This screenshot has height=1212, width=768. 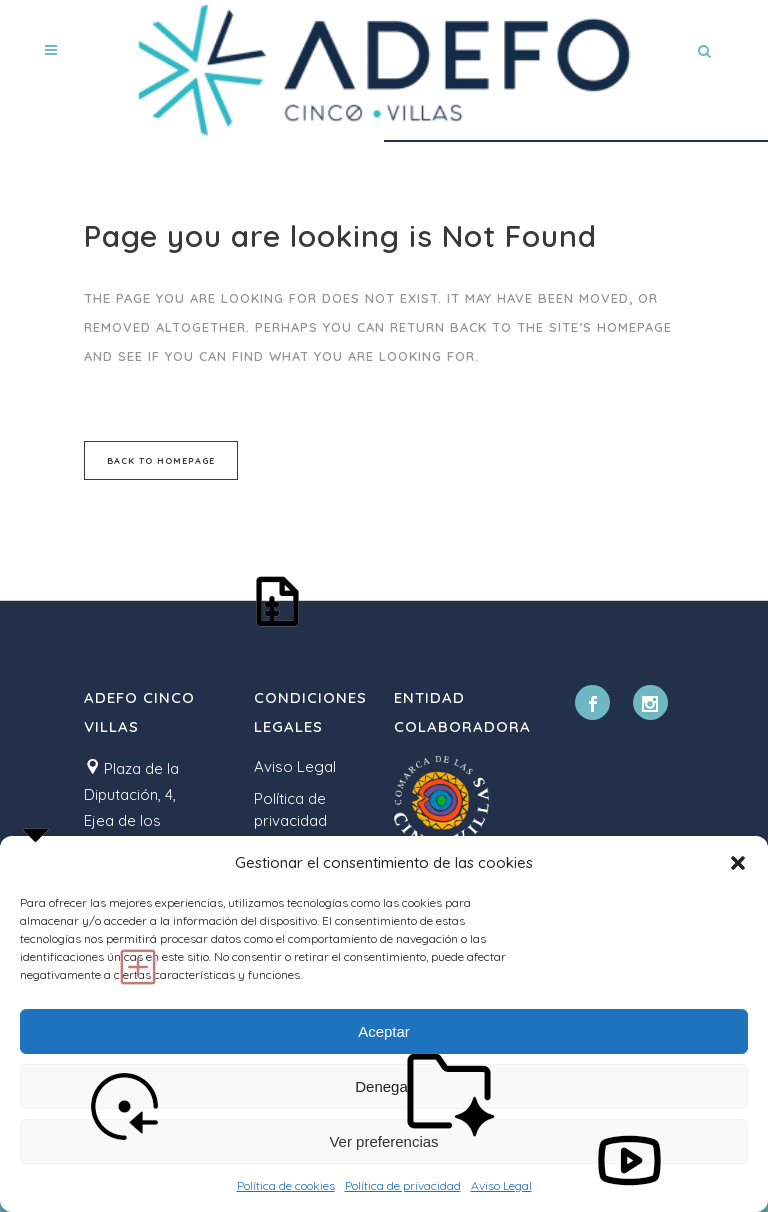 I want to click on access compressed or archived files, so click(x=277, y=601).